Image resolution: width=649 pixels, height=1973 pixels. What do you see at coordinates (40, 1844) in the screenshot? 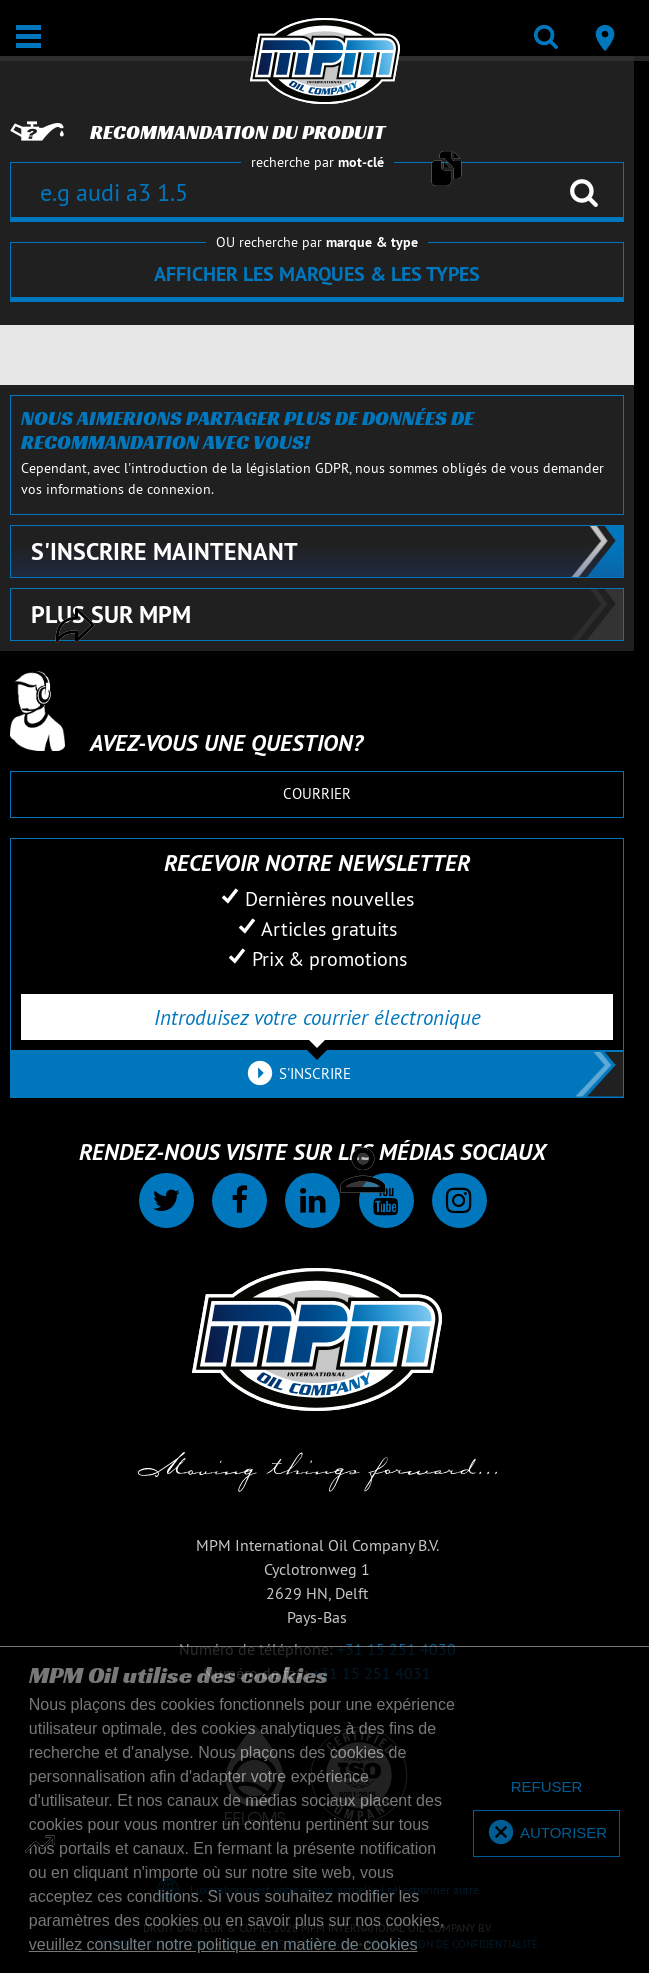
I see `view trending or popular content` at bounding box center [40, 1844].